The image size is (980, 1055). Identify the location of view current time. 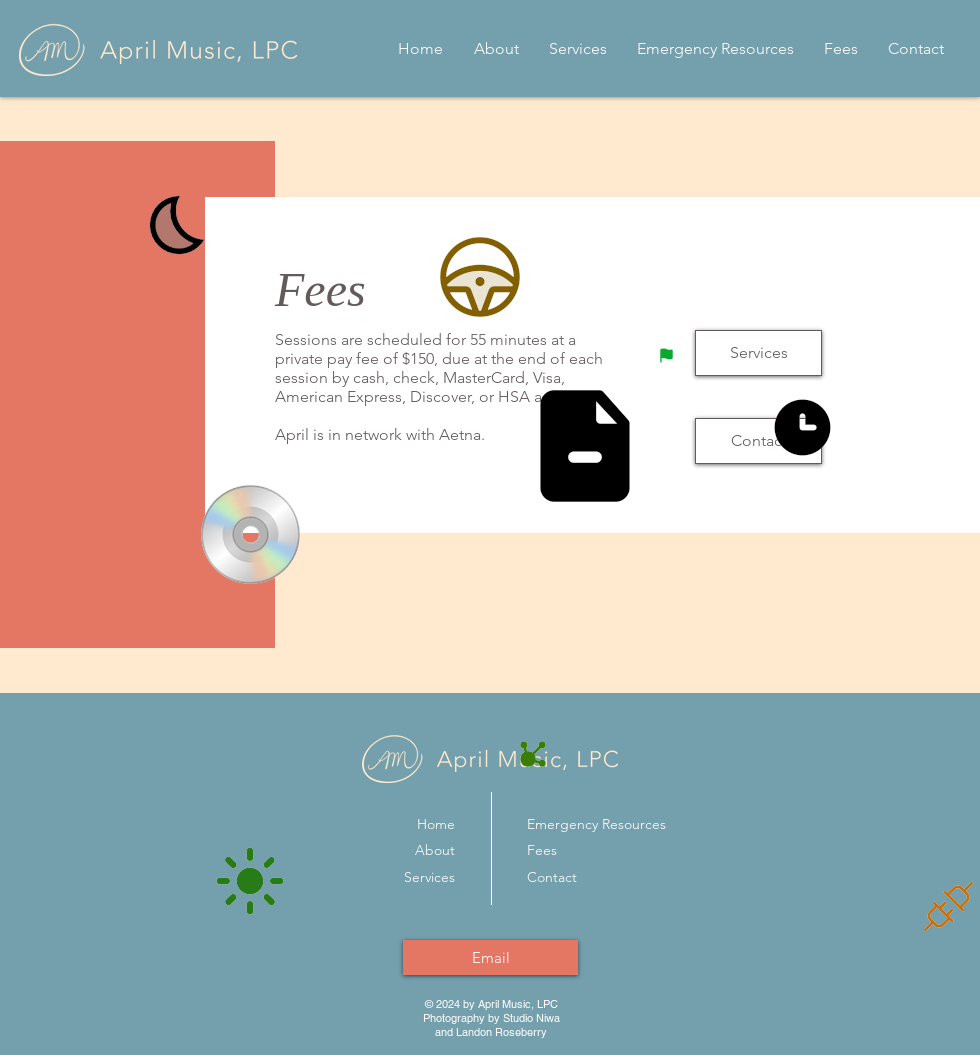
(802, 427).